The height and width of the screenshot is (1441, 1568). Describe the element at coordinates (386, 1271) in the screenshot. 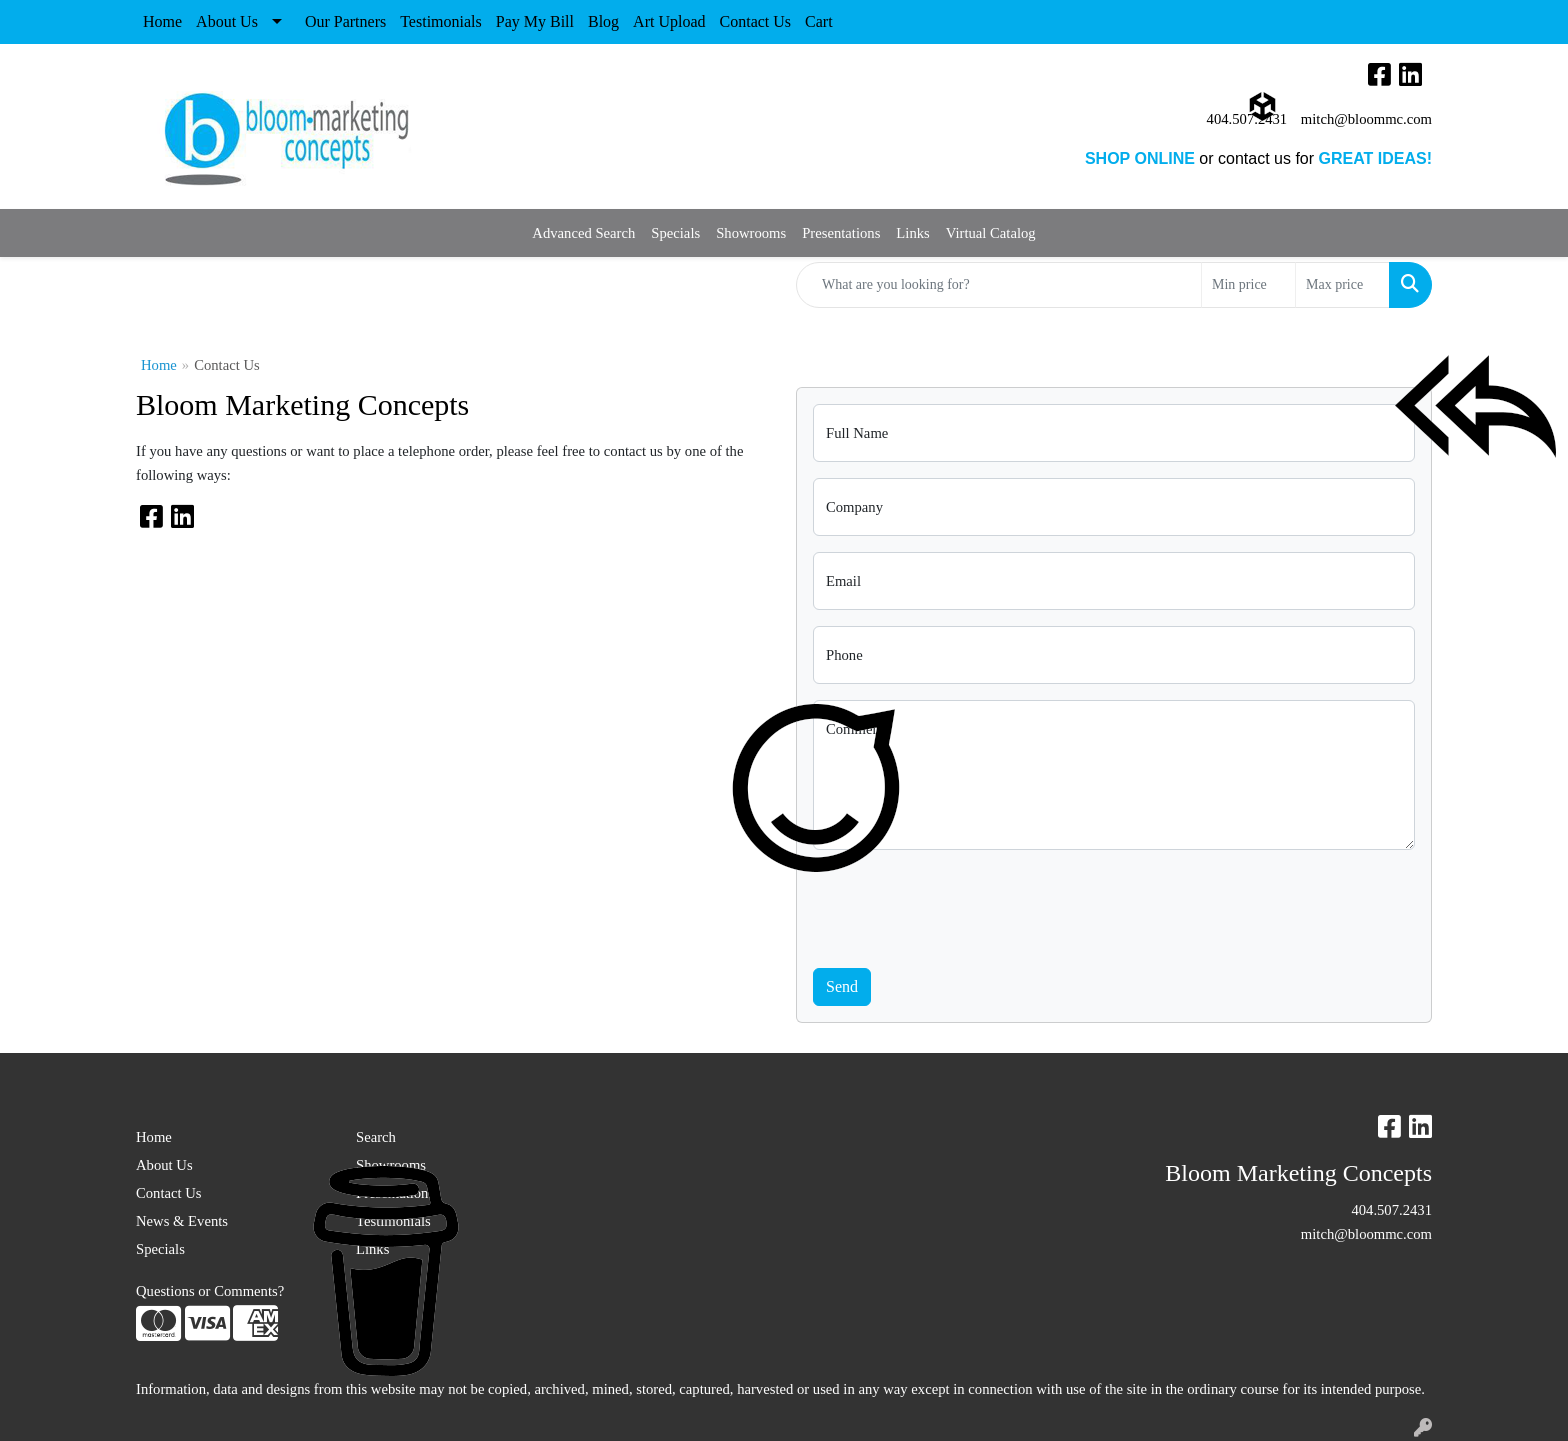

I see `support the creator via Buy Me a Coffee` at that location.